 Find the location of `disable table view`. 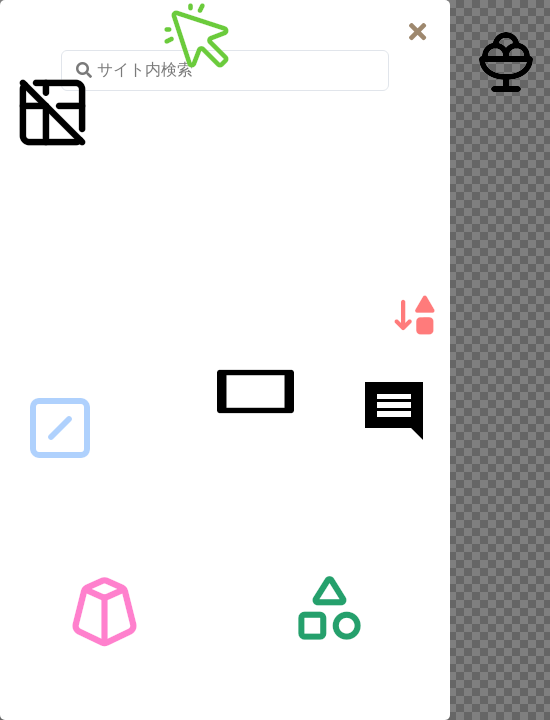

disable table view is located at coordinates (52, 112).